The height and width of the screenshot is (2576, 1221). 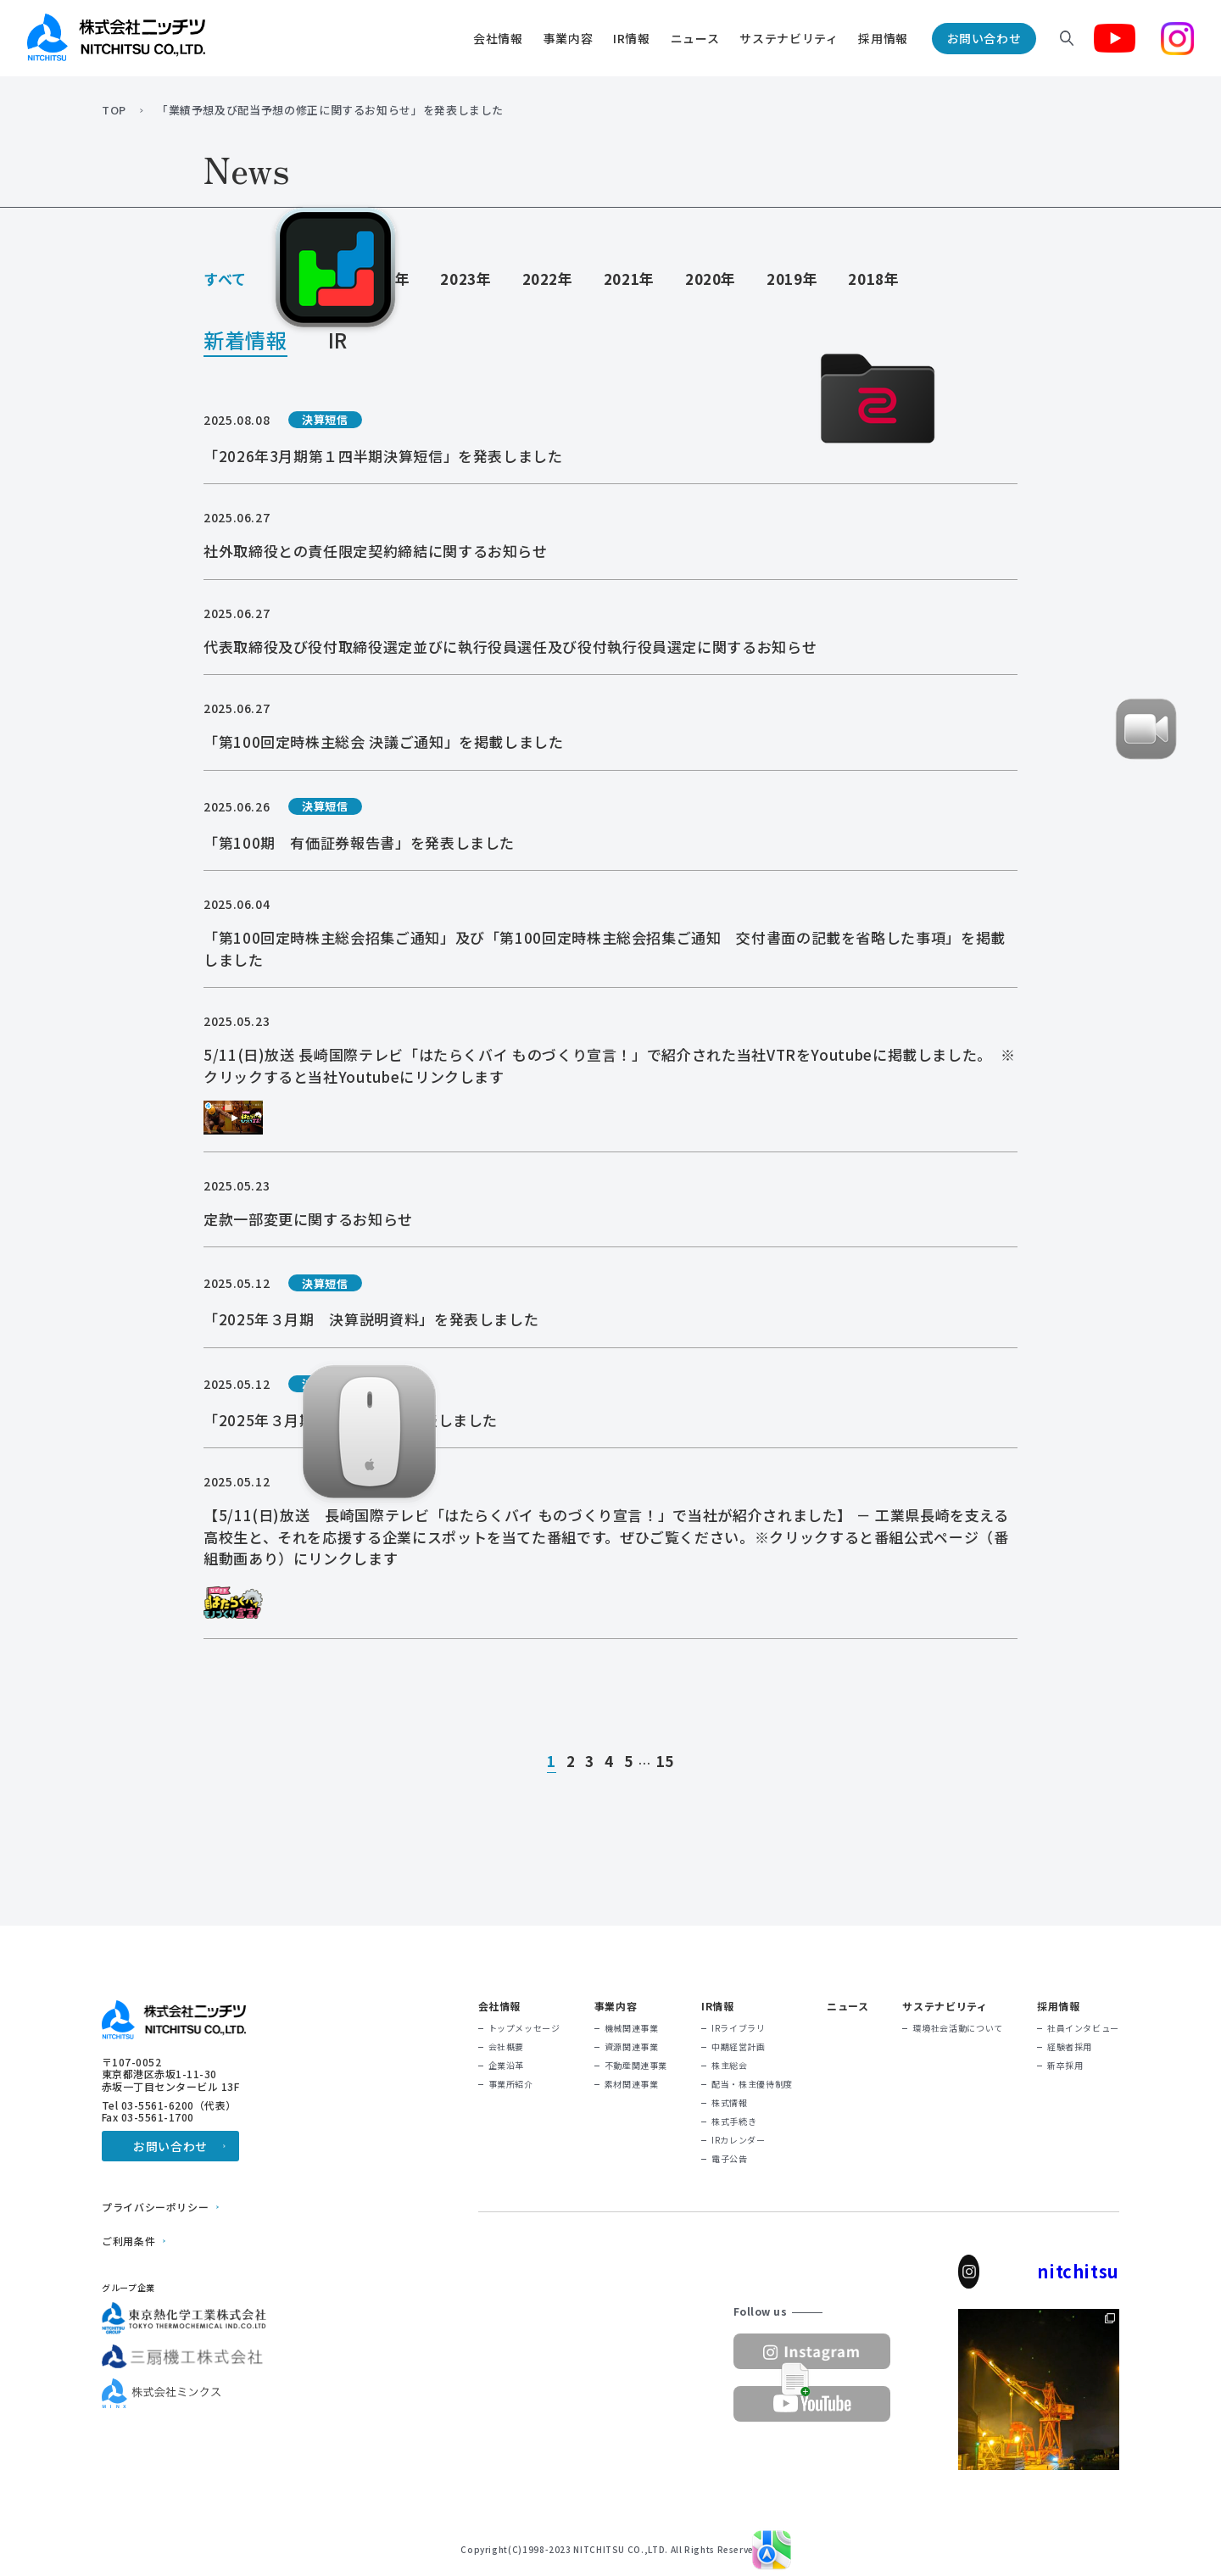 What do you see at coordinates (335, 267) in the screenshot?
I see `launch petris puzzle game` at bounding box center [335, 267].